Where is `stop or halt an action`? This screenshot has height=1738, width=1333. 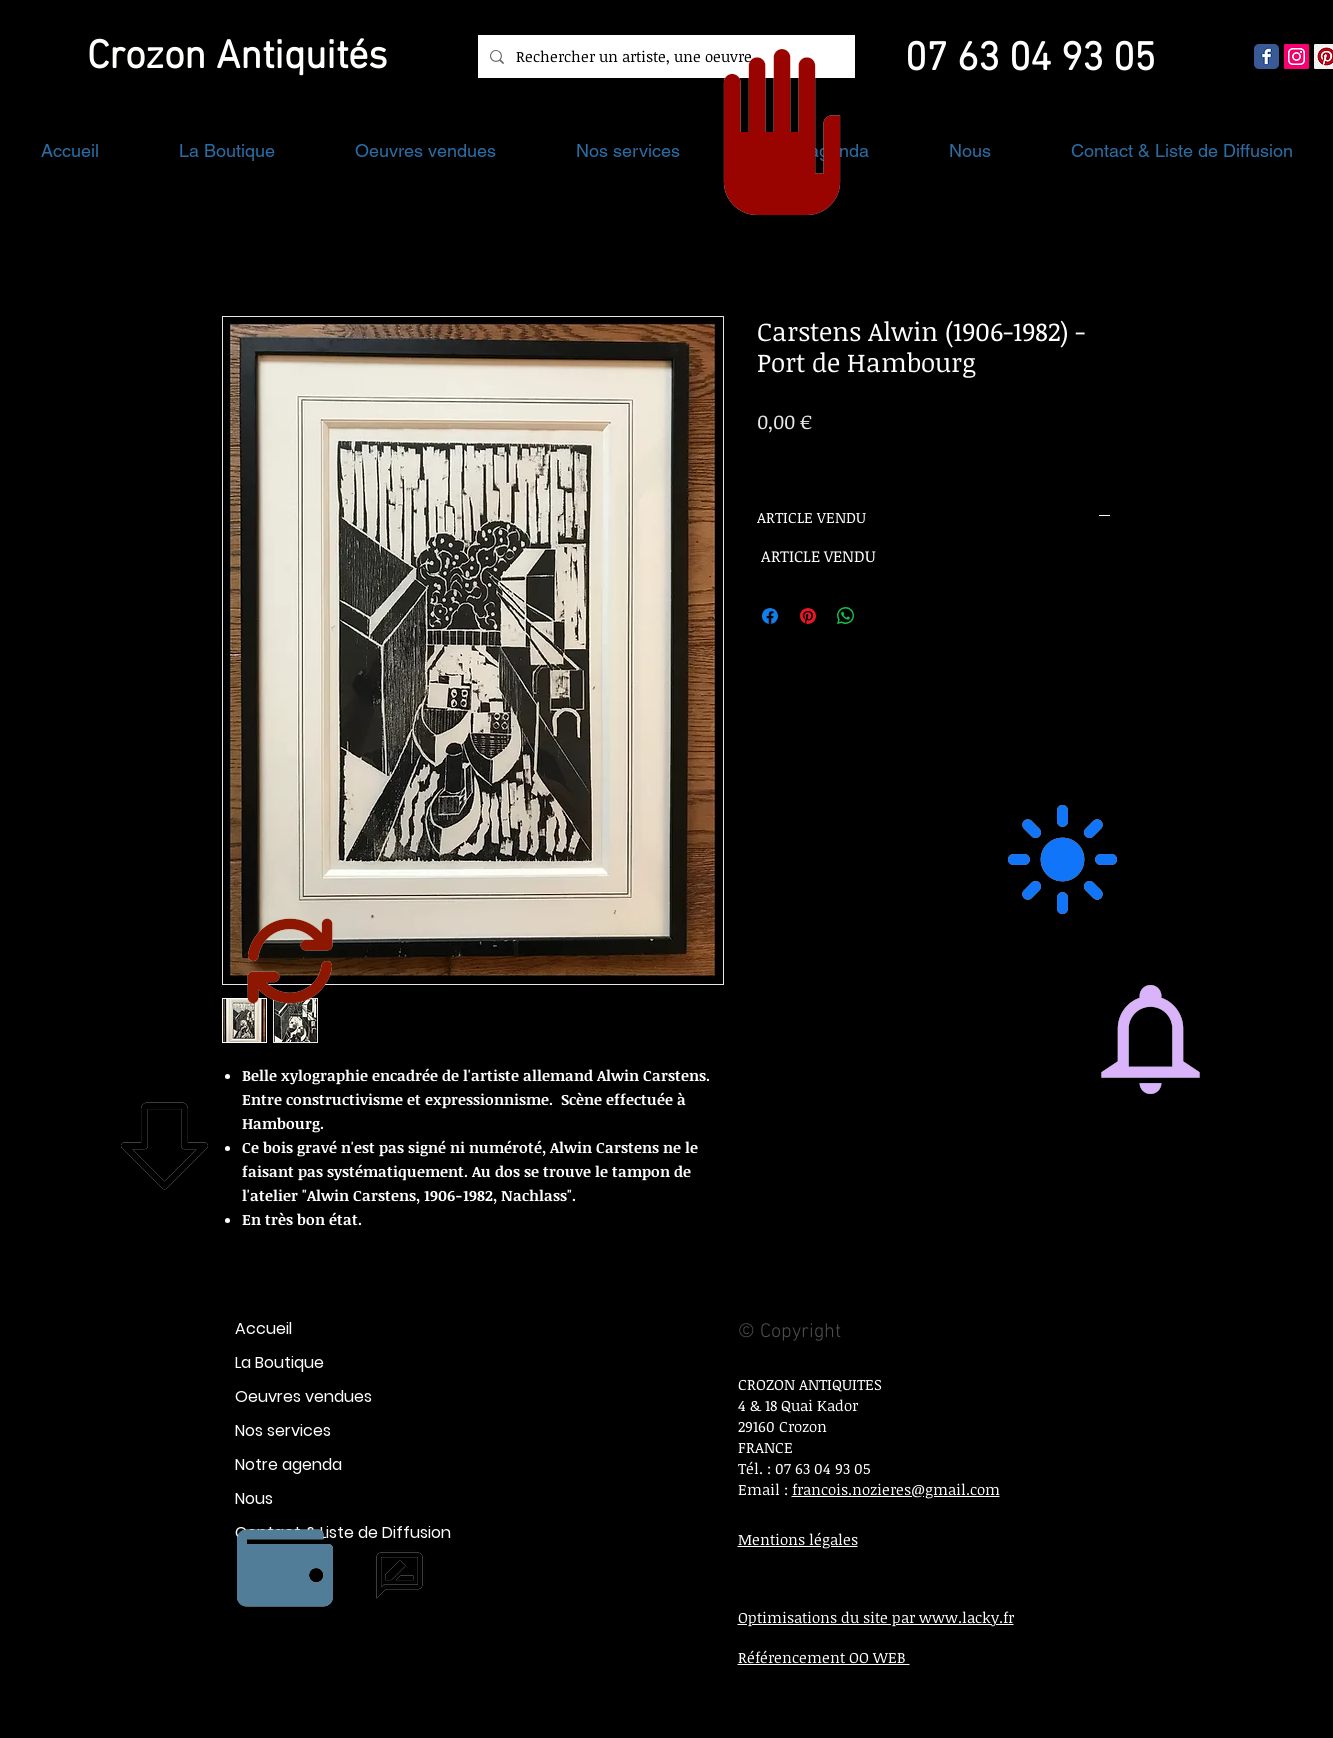 stop or halt an action is located at coordinates (782, 132).